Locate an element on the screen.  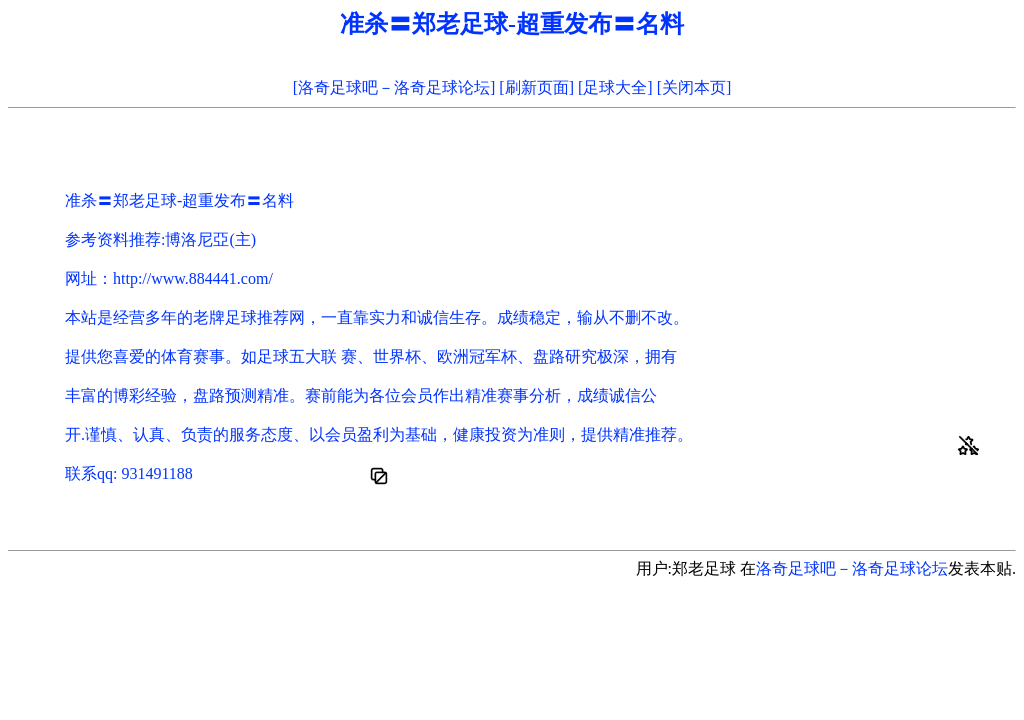
disable star ratings or reviews is located at coordinates (968, 445).